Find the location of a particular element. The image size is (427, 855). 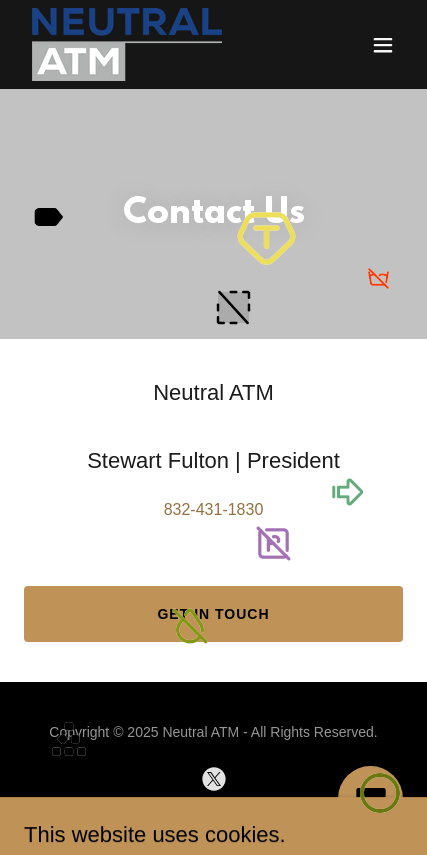

add a label or tag to an item is located at coordinates (48, 217).